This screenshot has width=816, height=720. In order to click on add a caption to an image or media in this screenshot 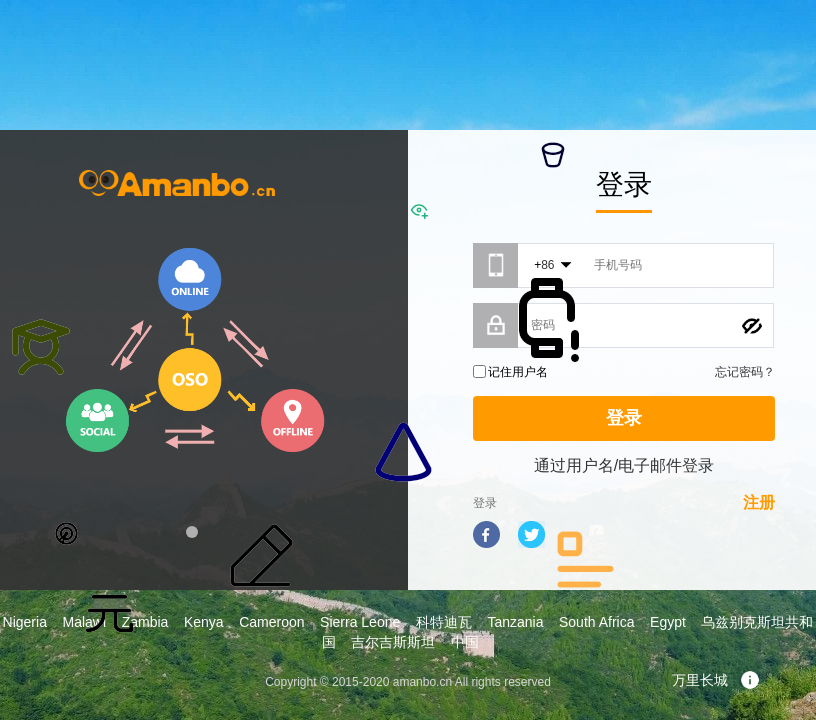, I will do `click(585, 559)`.